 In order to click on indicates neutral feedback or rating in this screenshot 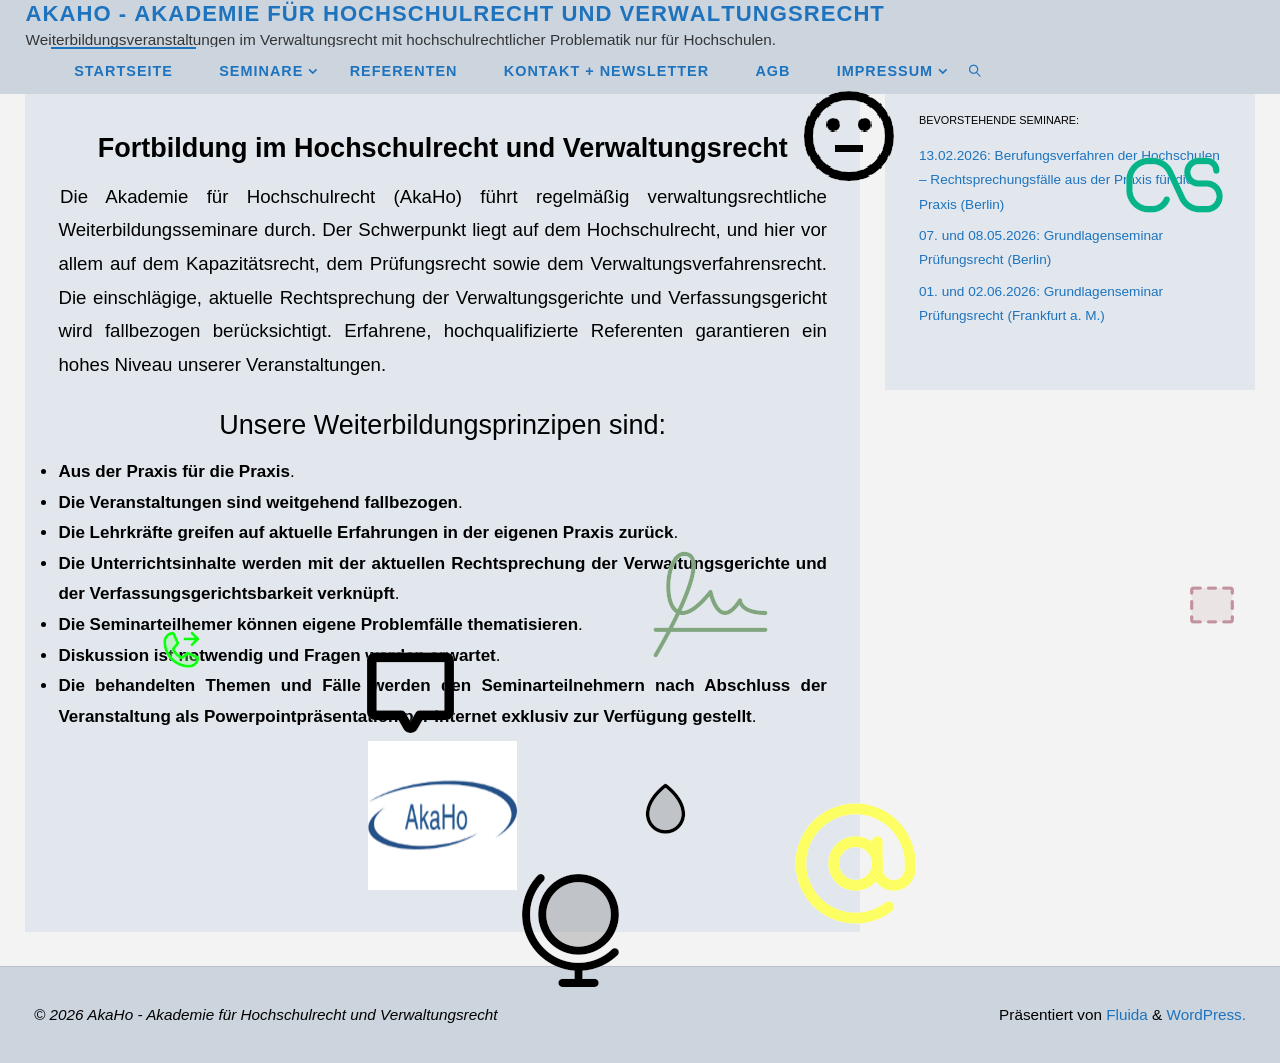, I will do `click(849, 136)`.